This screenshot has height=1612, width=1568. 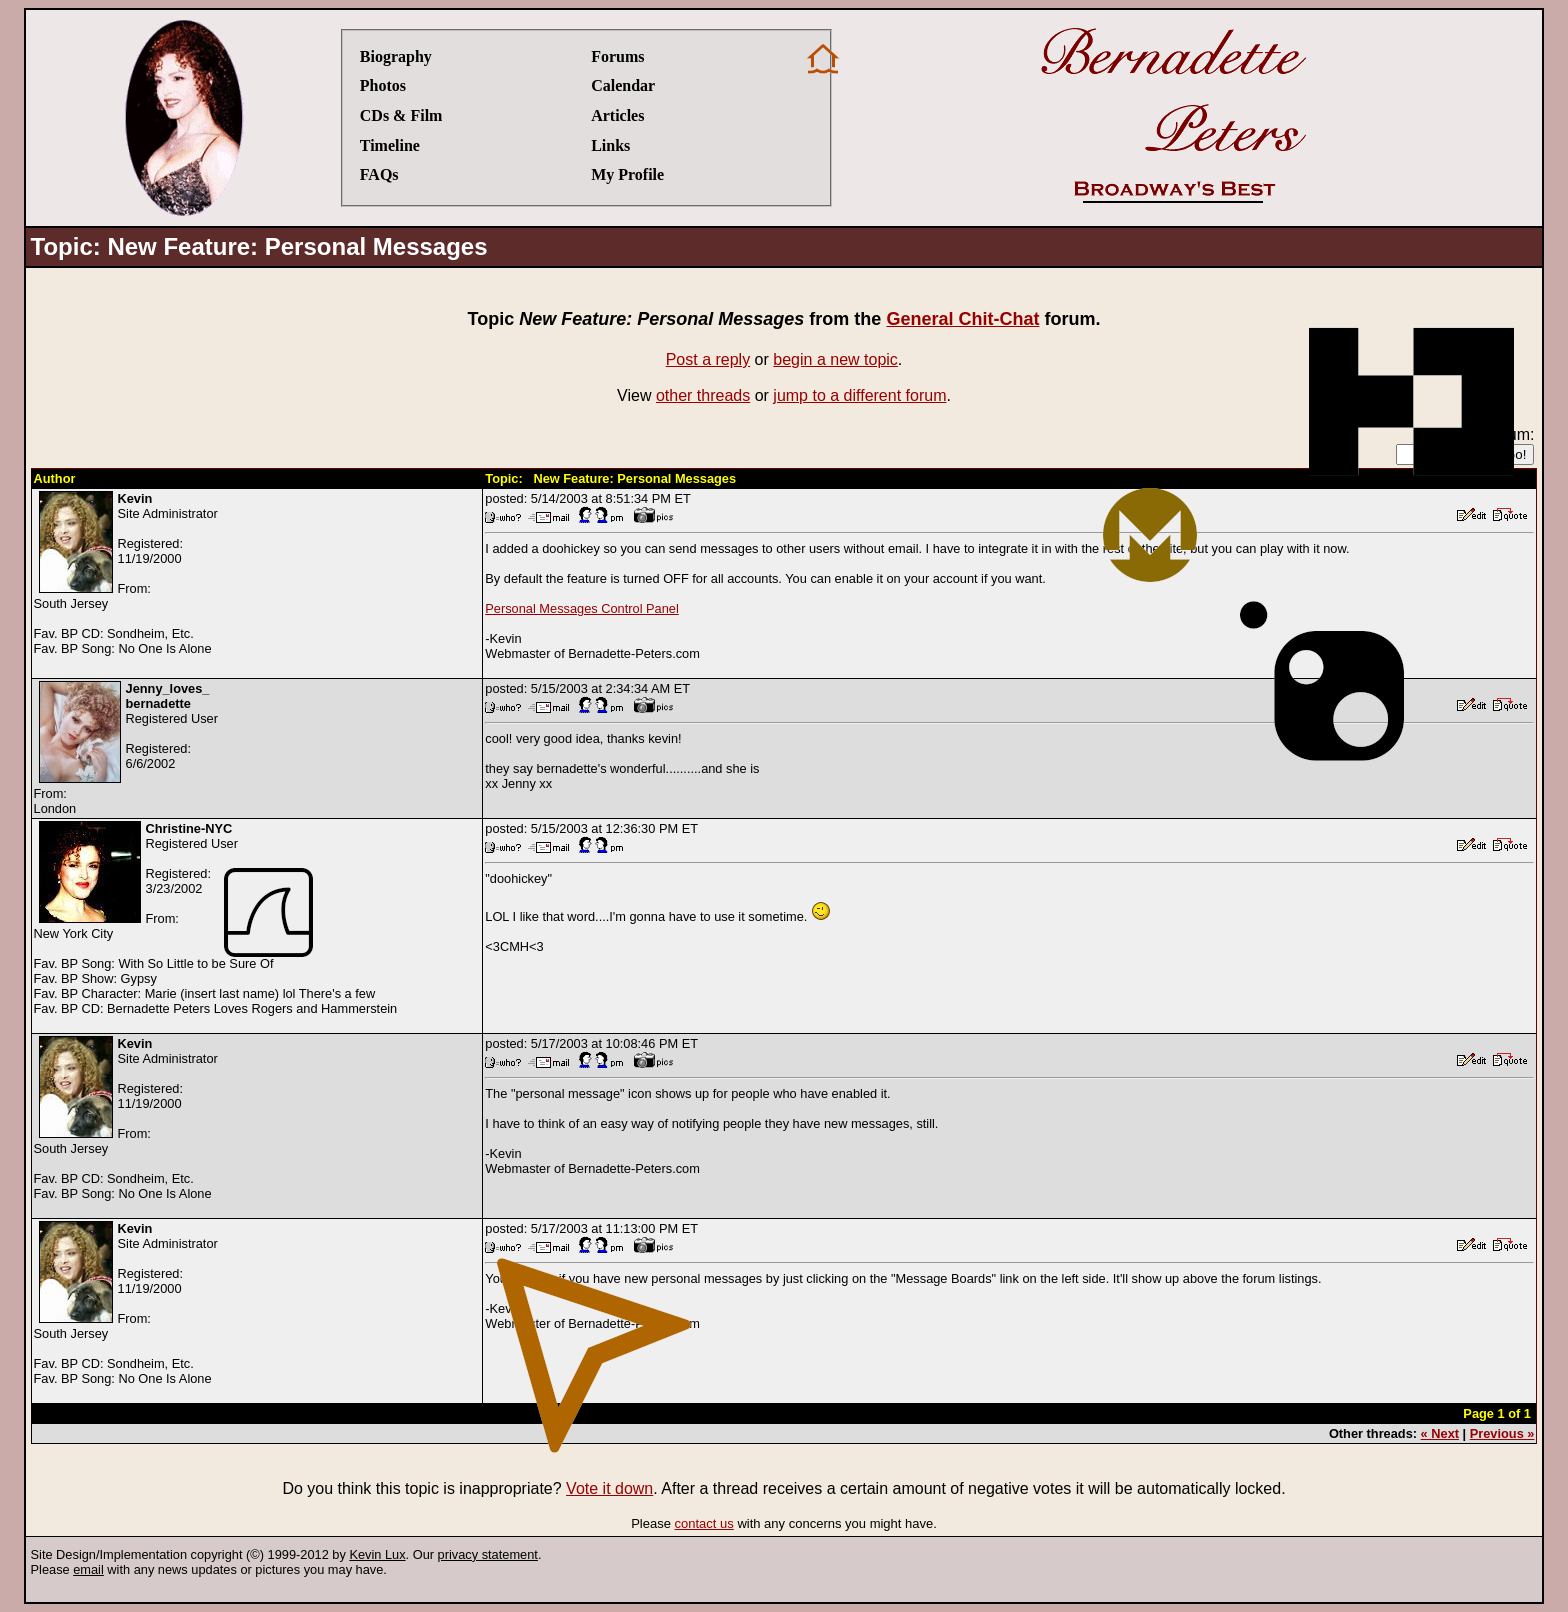 What do you see at coordinates (592, 1353) in the screenshot?
I see `tap to navigate to this location` at bounding box center [592, 1353].